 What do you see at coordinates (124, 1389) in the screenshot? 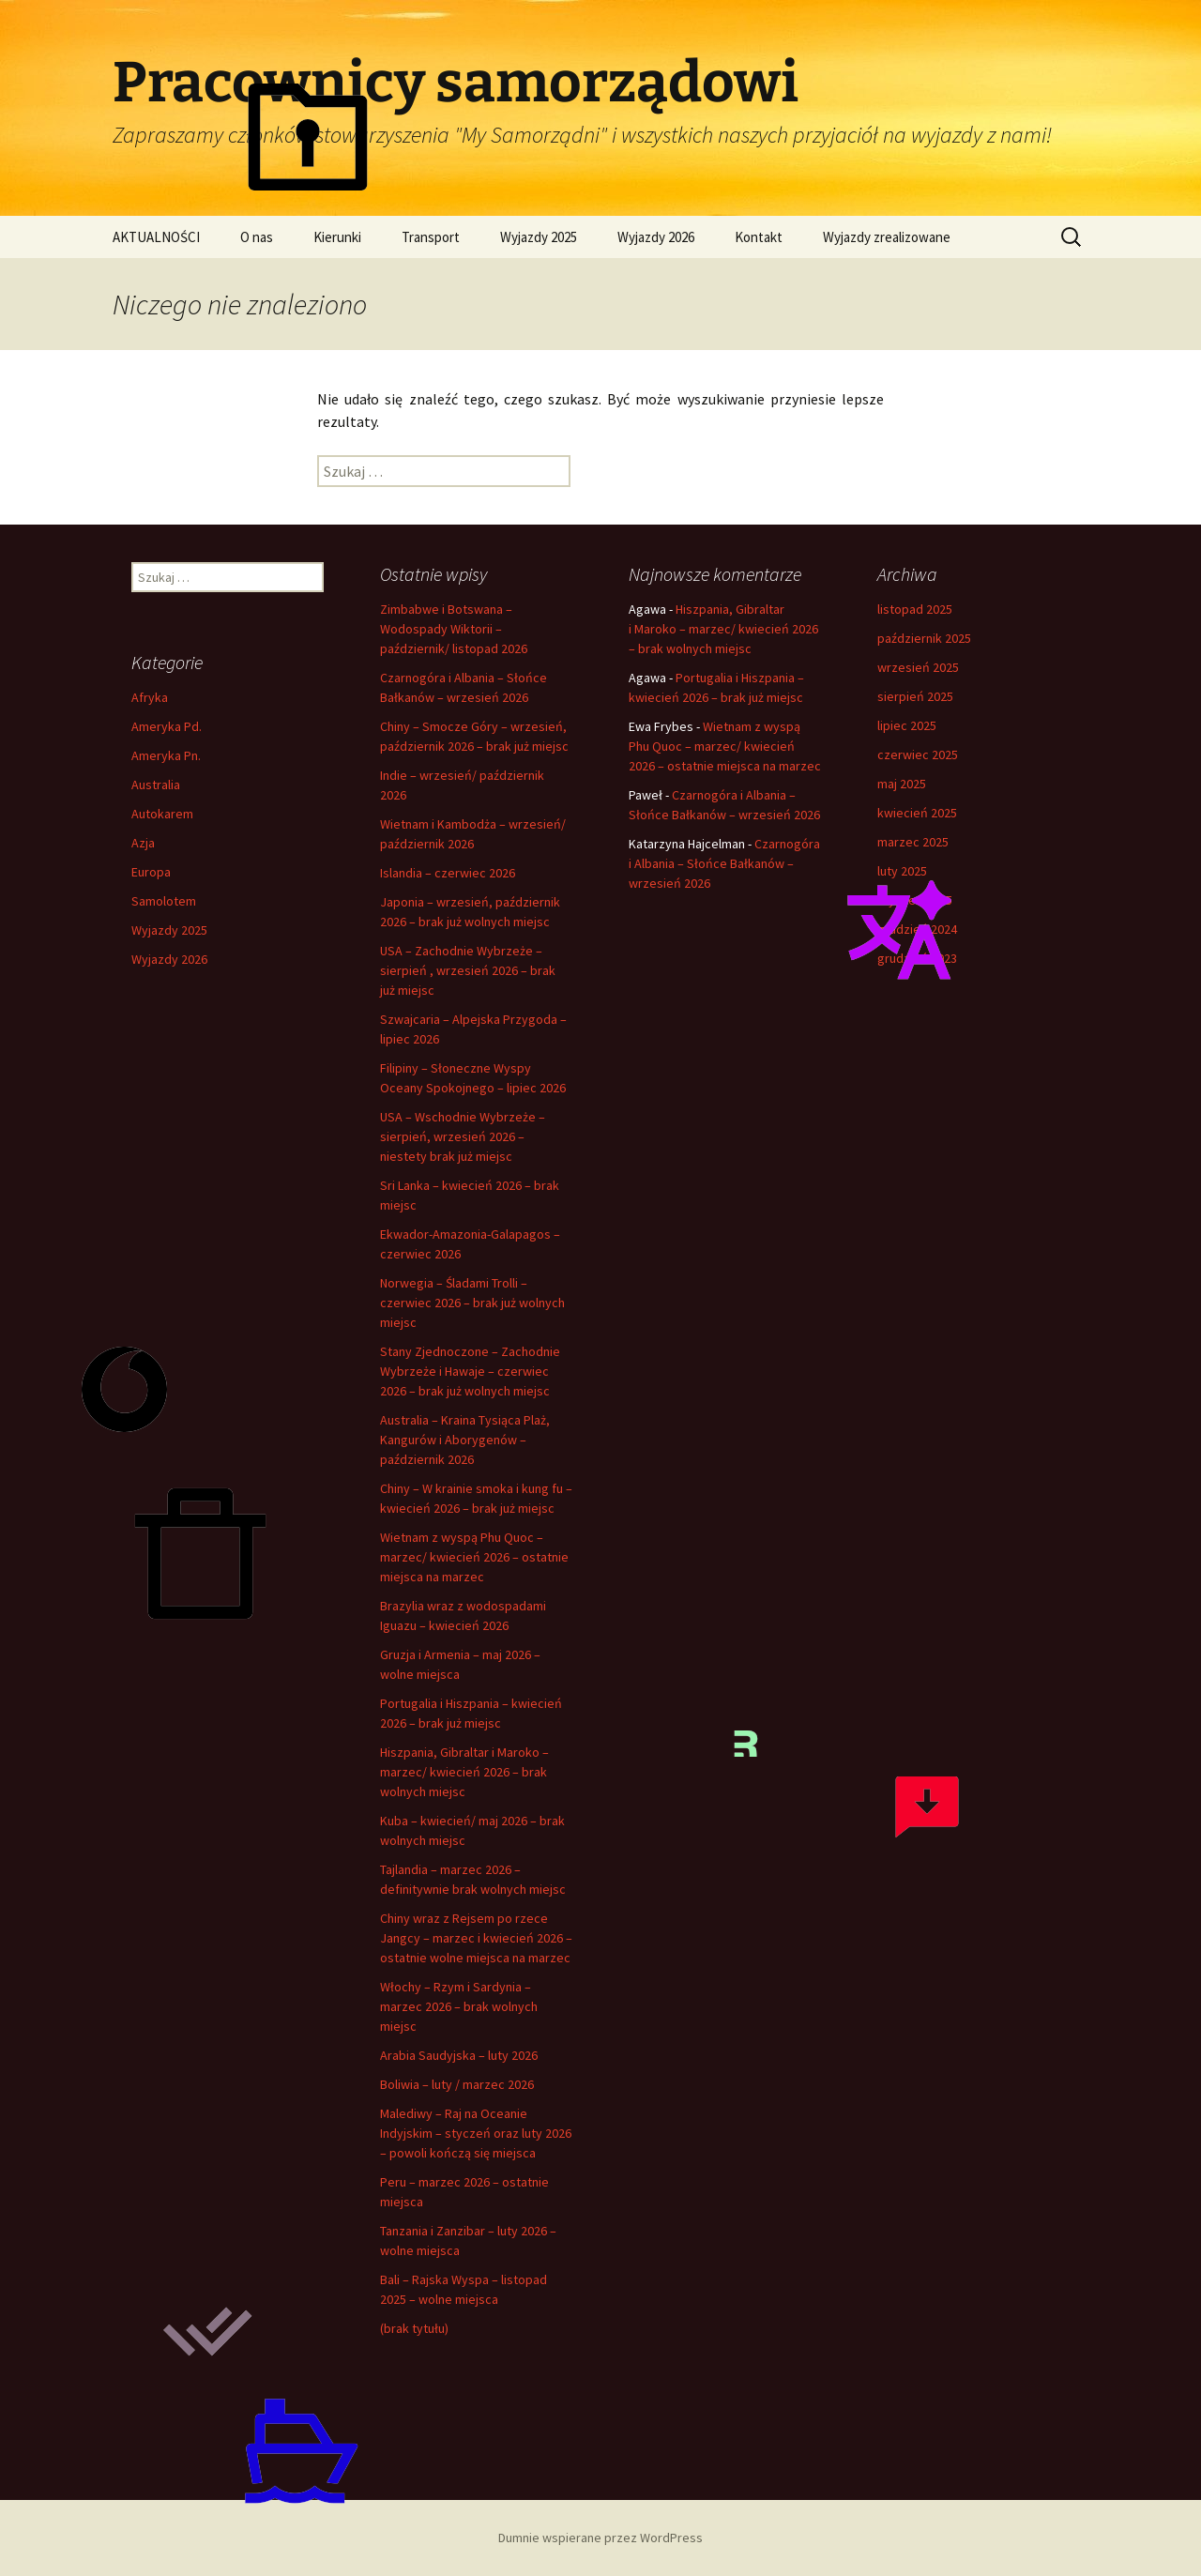
I see `vodafone app or service` at bounding box center [124, 1389].